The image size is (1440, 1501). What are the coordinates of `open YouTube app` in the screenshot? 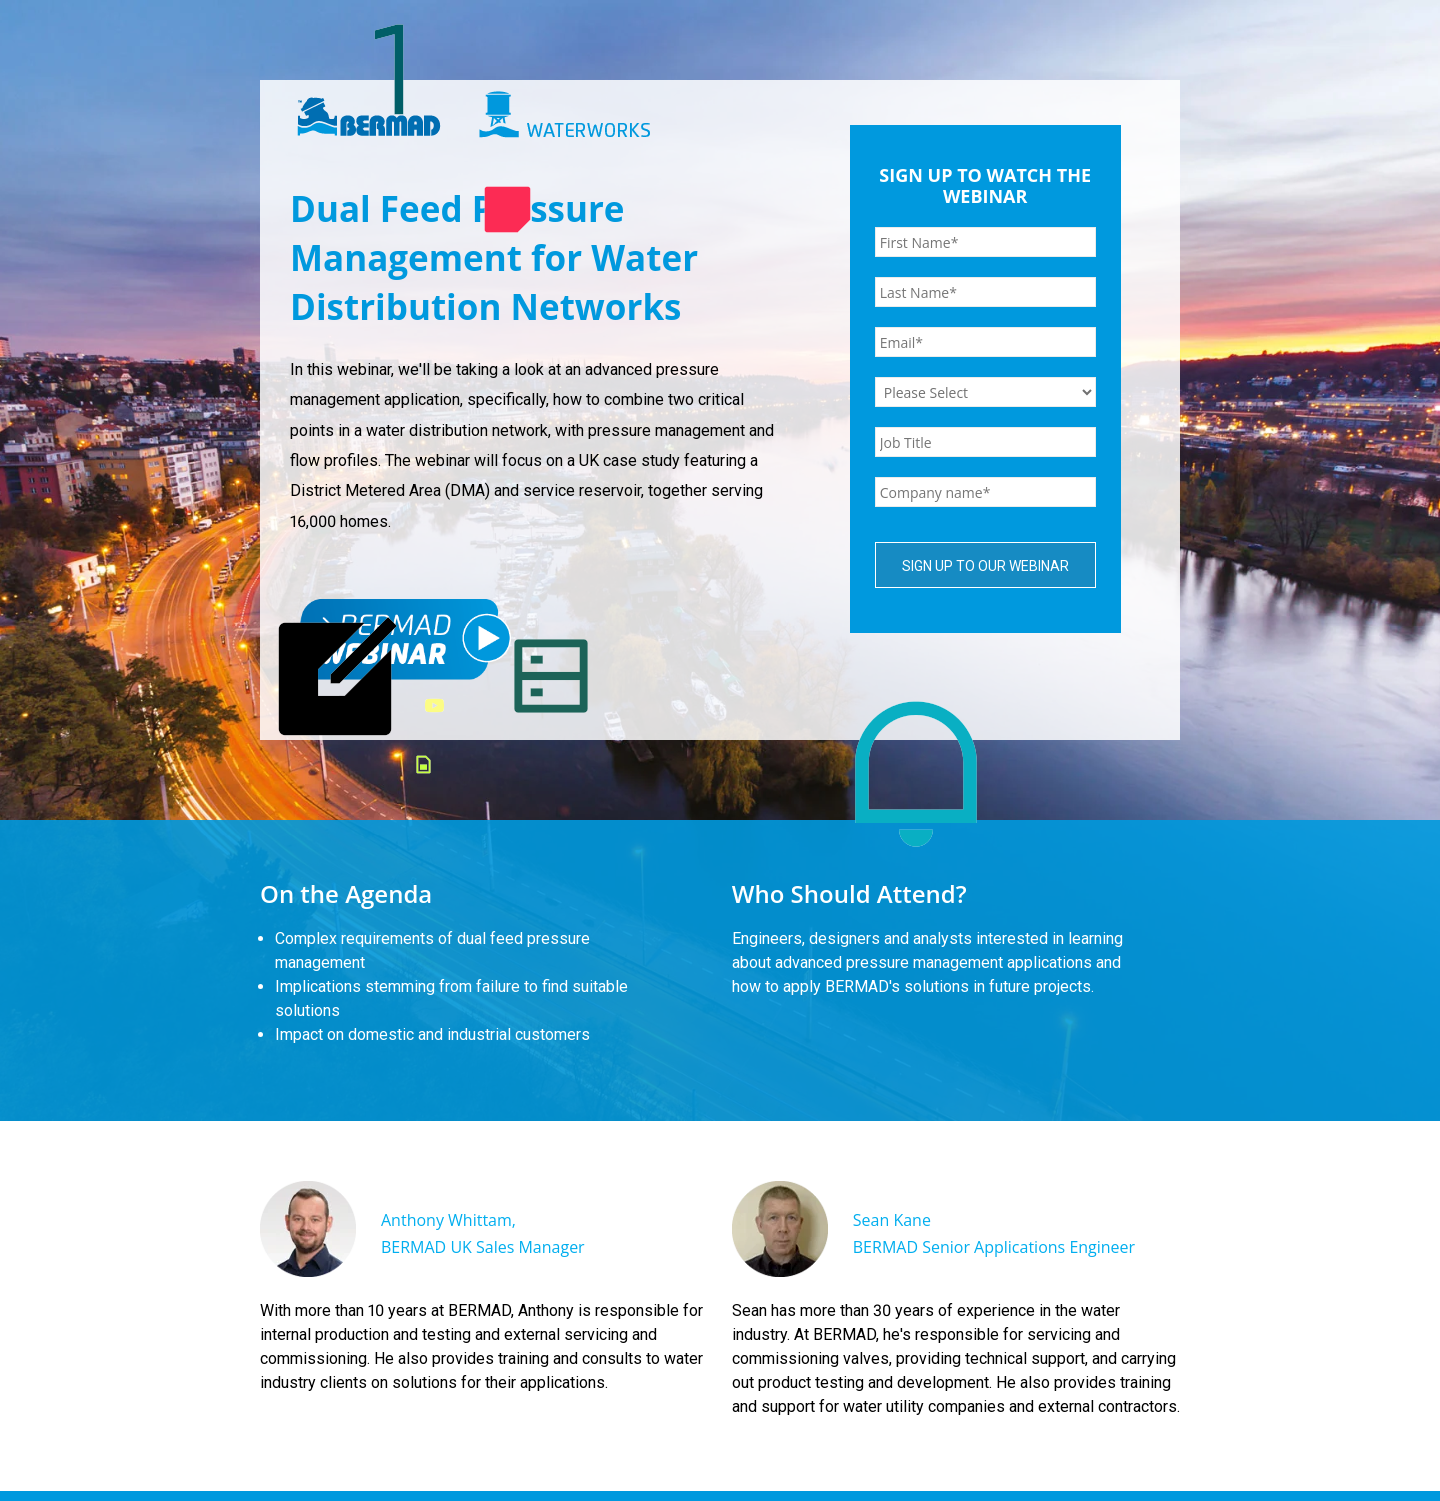 It's located at (434, 705).